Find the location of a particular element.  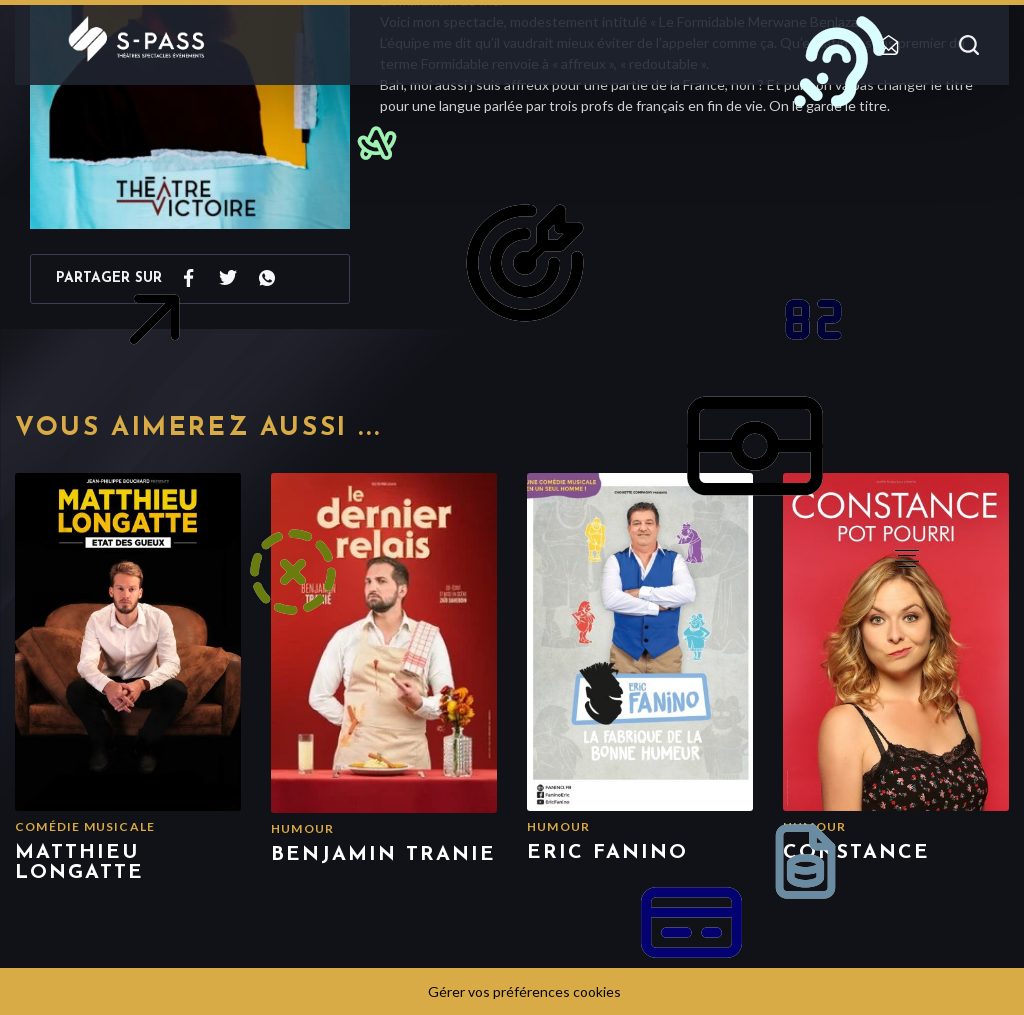

displays the number 82 as a label or badge is located at coordinates (813, 319).